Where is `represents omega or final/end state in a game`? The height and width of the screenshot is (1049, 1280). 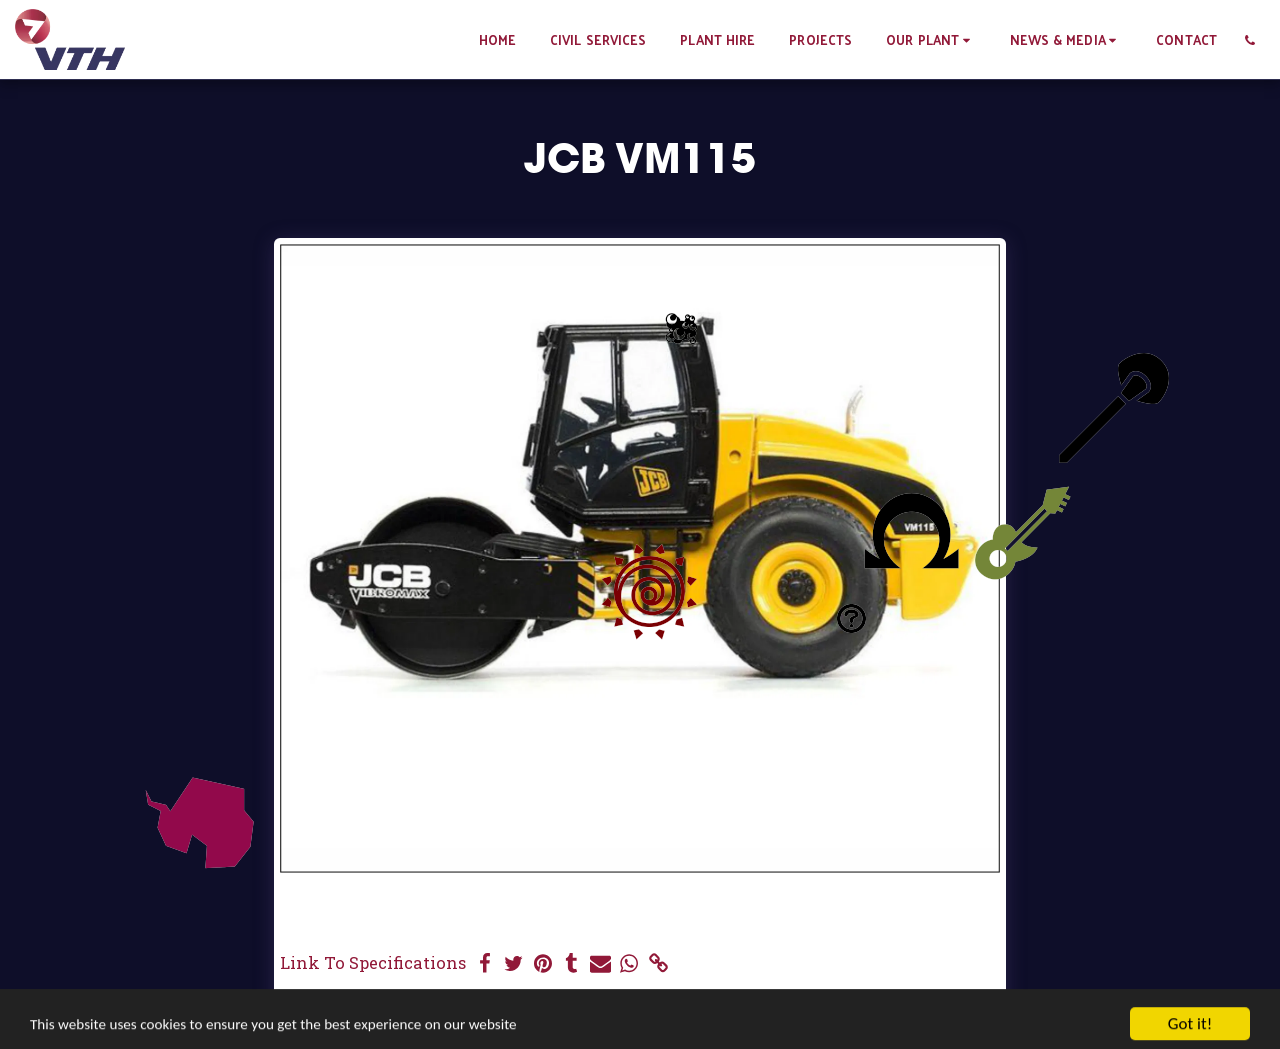
represents omega or final/end state in a game is located at coordinates (911, 531).